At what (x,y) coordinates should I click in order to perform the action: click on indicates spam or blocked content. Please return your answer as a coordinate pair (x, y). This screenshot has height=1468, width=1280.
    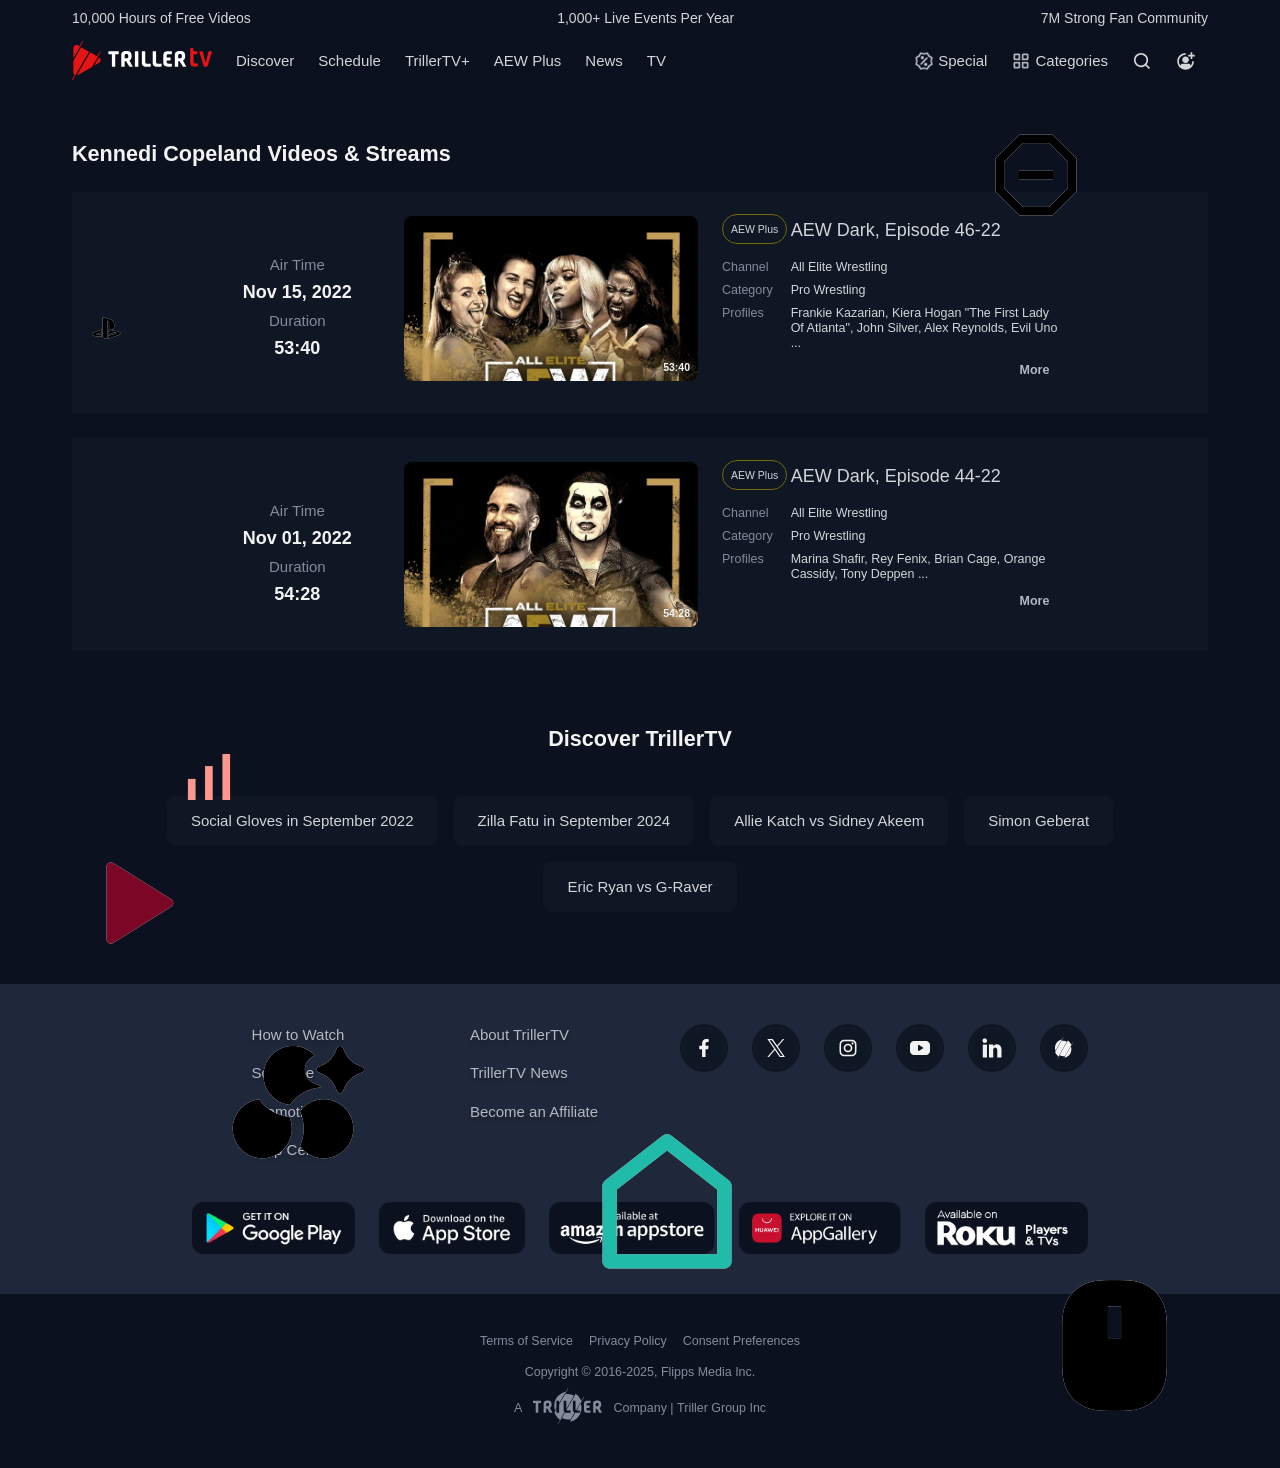
    Looking at the image, I should click on (1036, 175).